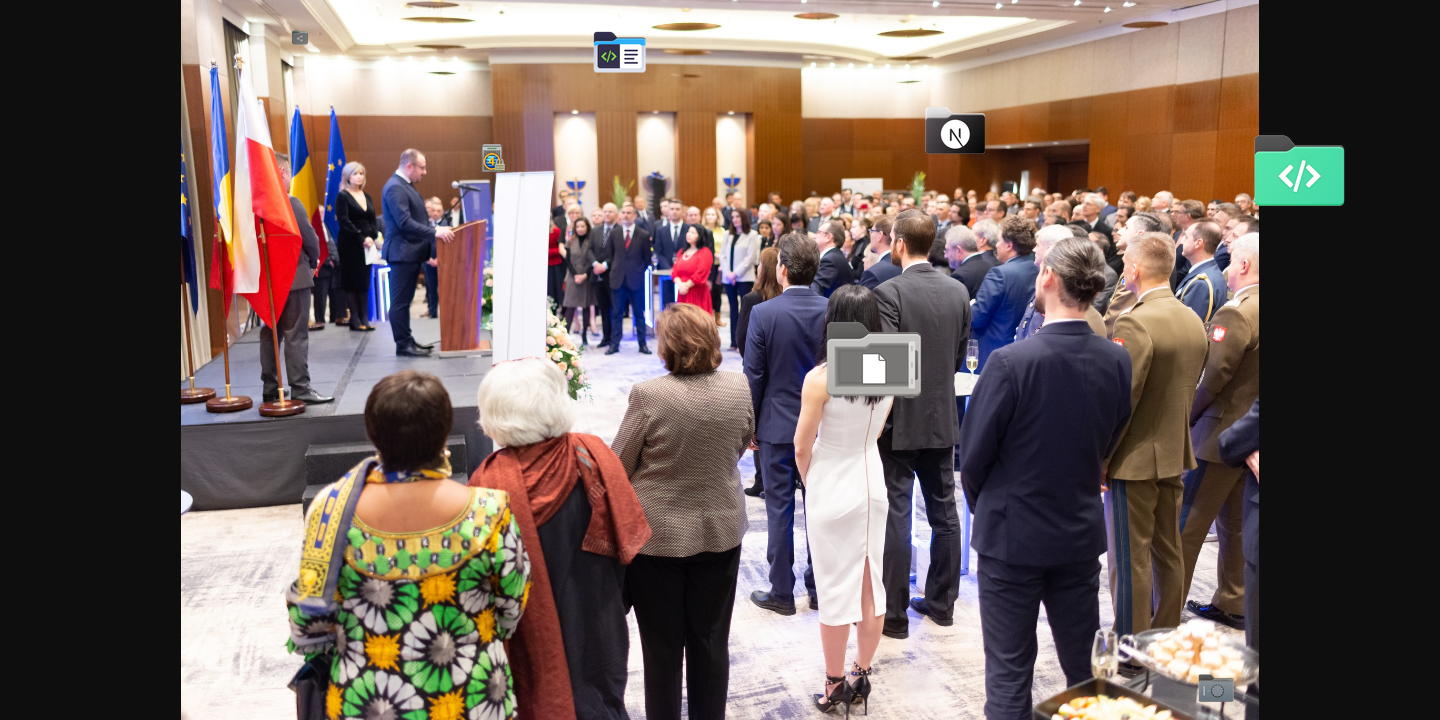 The width and height of the screenshot is (1440, 720). What do you see at coordinates (955, 132) in the screenshot?
I see `open next.js project folder` at bounding box center [955, 132].